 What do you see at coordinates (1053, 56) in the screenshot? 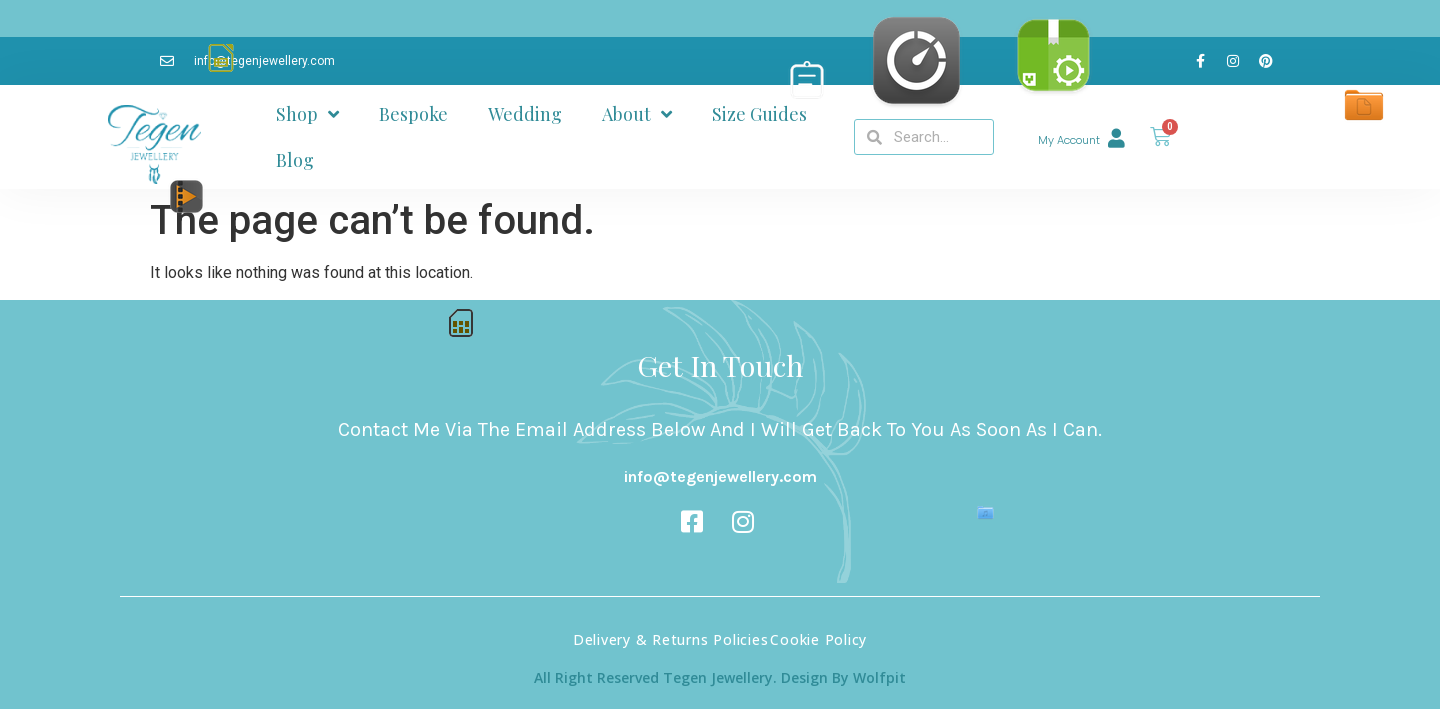
I see `manage software packages and installations` at bounding box center [1053, 56].